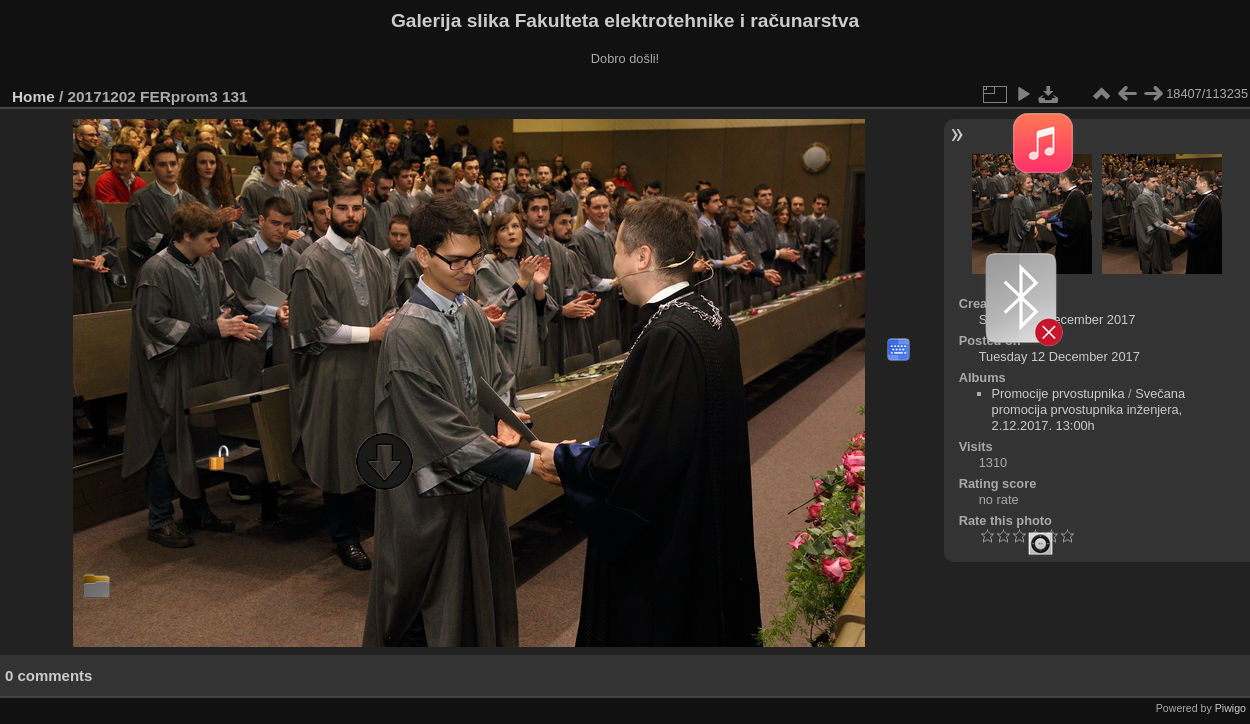  What do you see at coordinates (1043, 143) in the screenshot?
I see `open music or audio player app` at bounding box center [1043, 143].